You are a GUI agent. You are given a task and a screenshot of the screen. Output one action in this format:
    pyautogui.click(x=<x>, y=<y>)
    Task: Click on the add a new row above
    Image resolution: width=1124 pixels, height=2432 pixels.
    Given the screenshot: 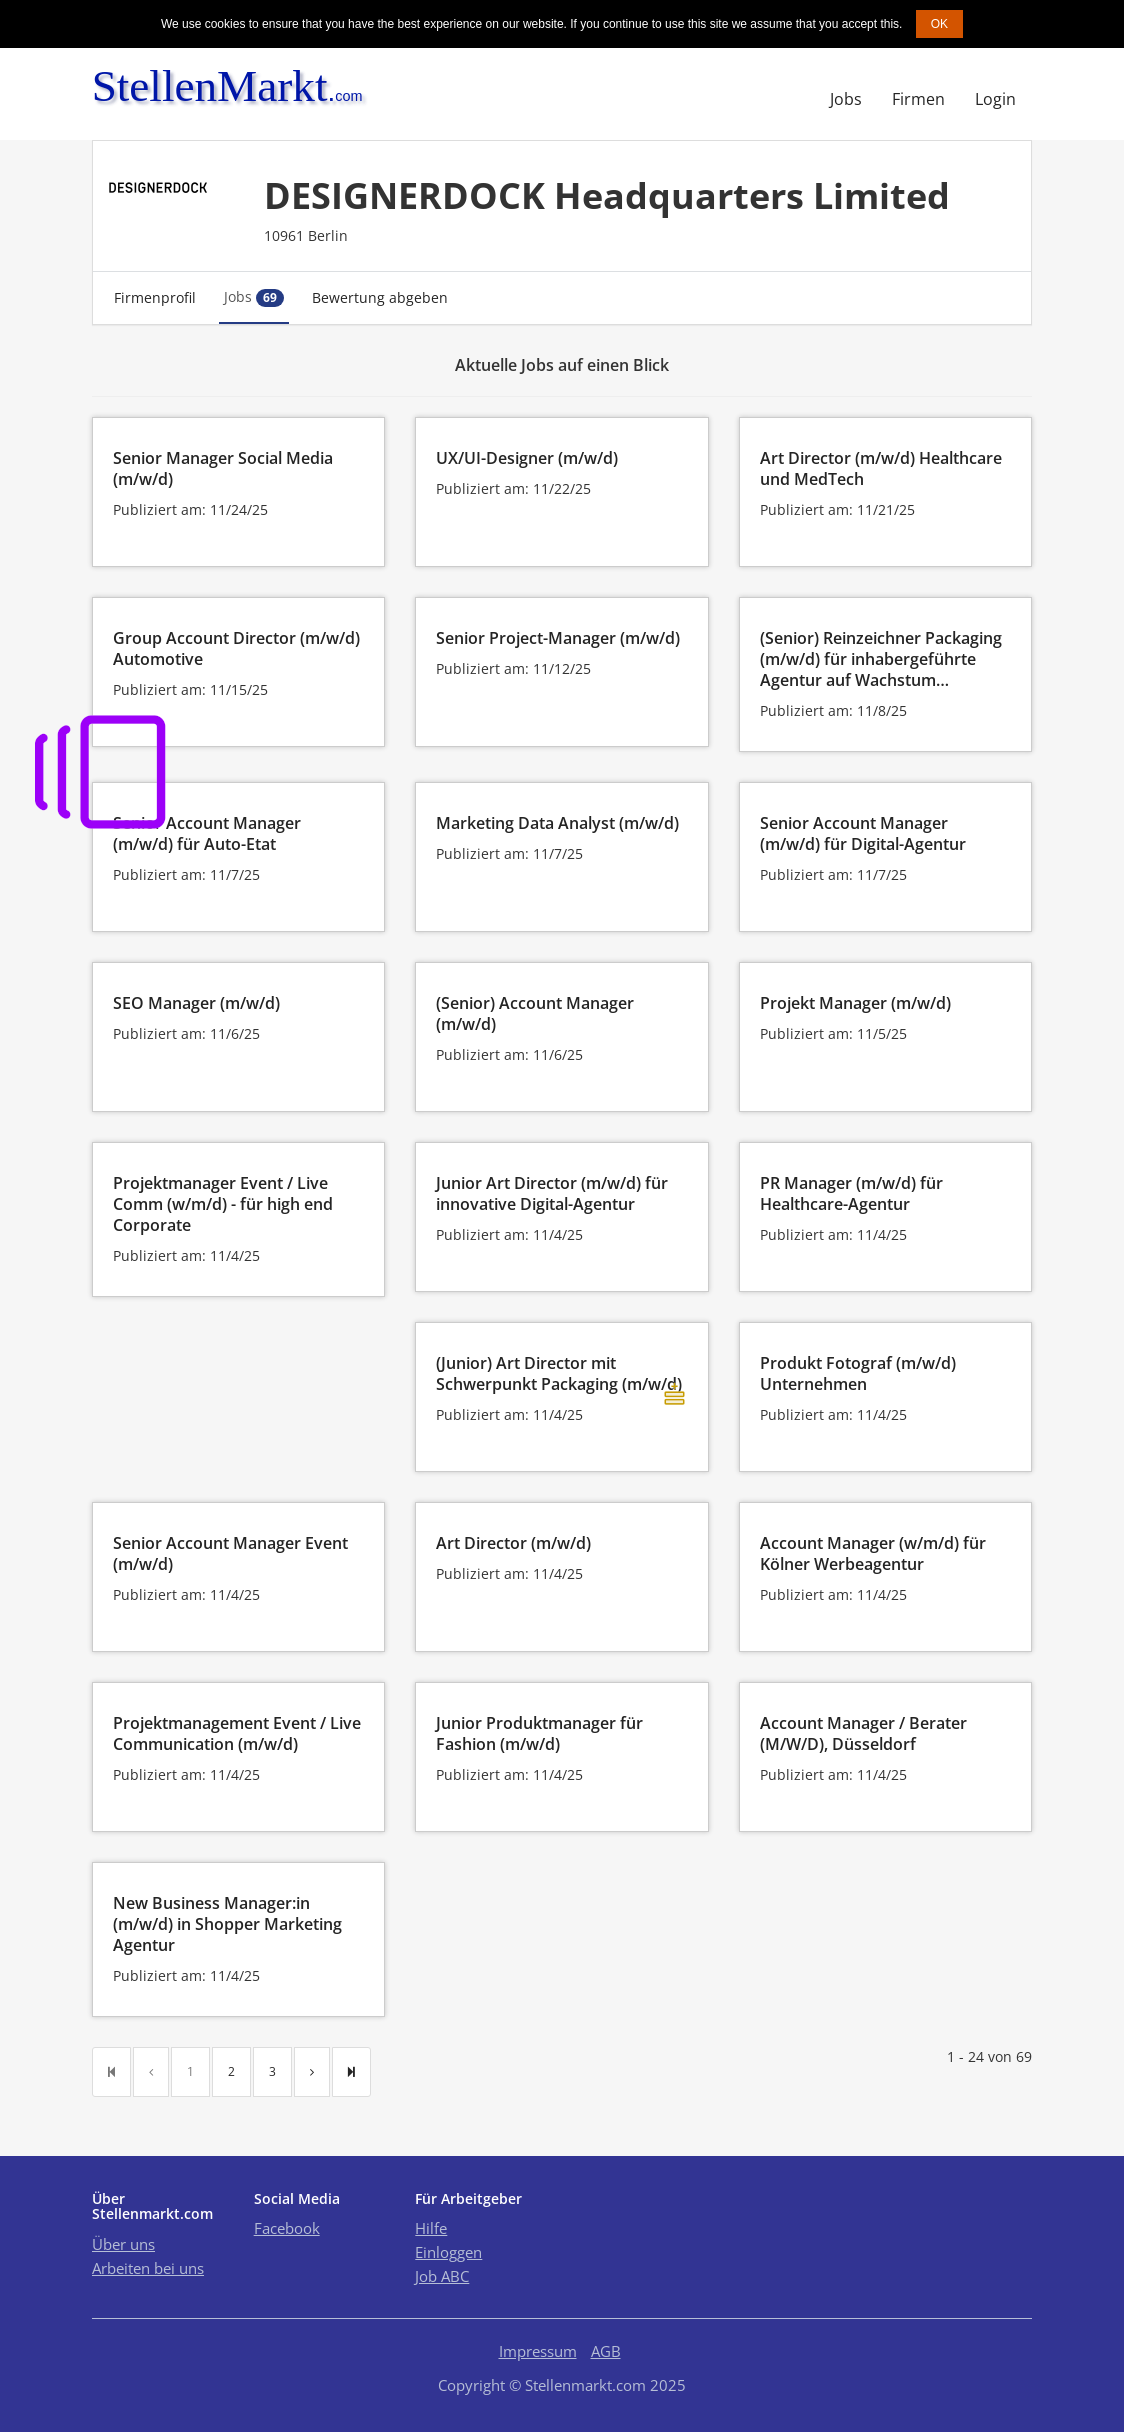 What is the action you would take?
    pyautogui.click(x=674, y=1395)
    